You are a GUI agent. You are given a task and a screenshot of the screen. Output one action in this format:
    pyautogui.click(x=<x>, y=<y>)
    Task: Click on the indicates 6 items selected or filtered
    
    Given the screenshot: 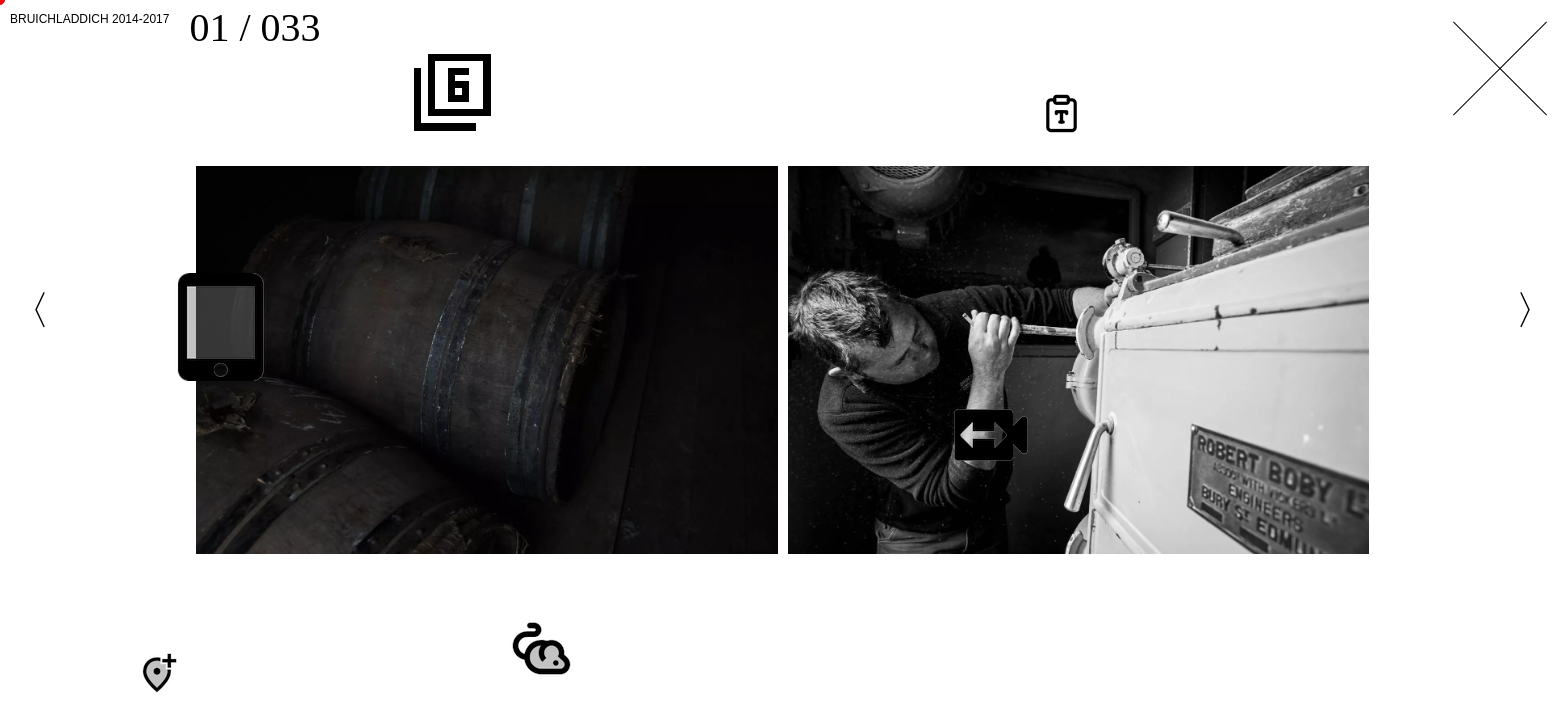 What is the action you would take?
    pyautogui.click(x=452, y=92)
    